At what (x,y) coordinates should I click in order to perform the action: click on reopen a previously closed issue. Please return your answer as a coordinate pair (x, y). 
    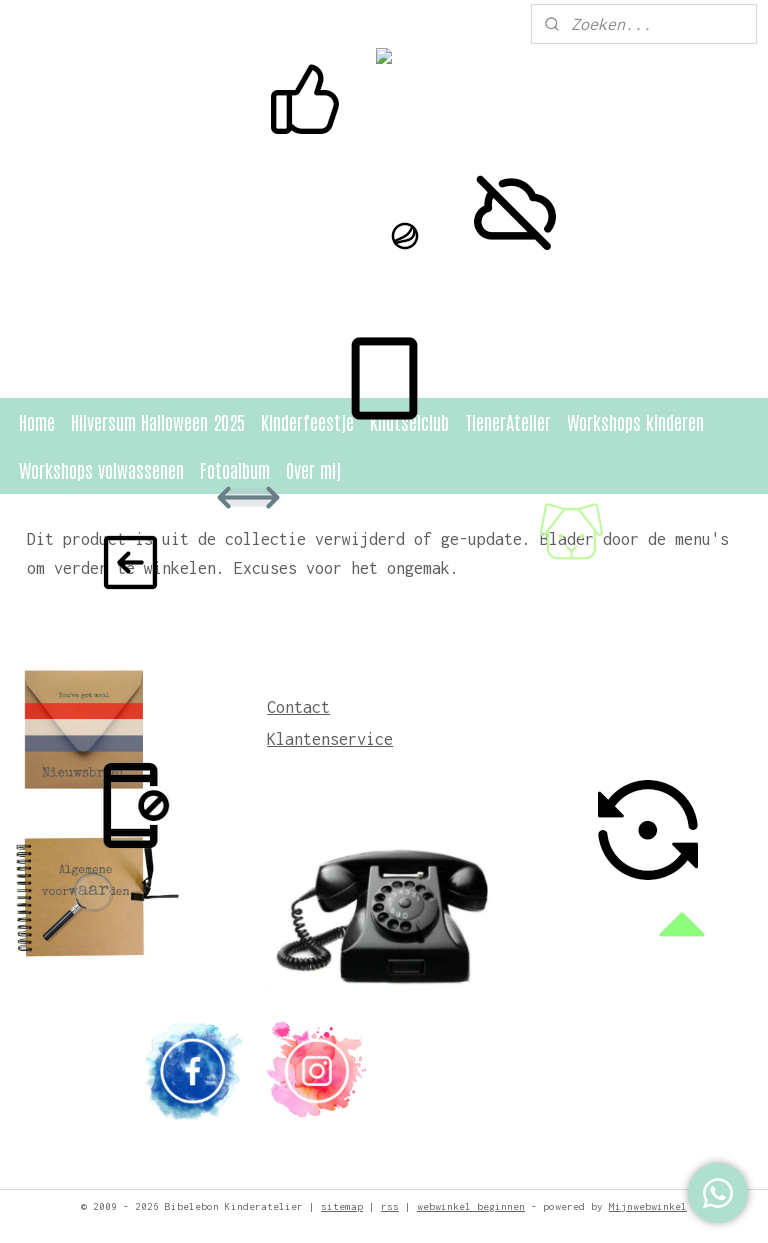
    Looking at the image, I should click on (648, 830).